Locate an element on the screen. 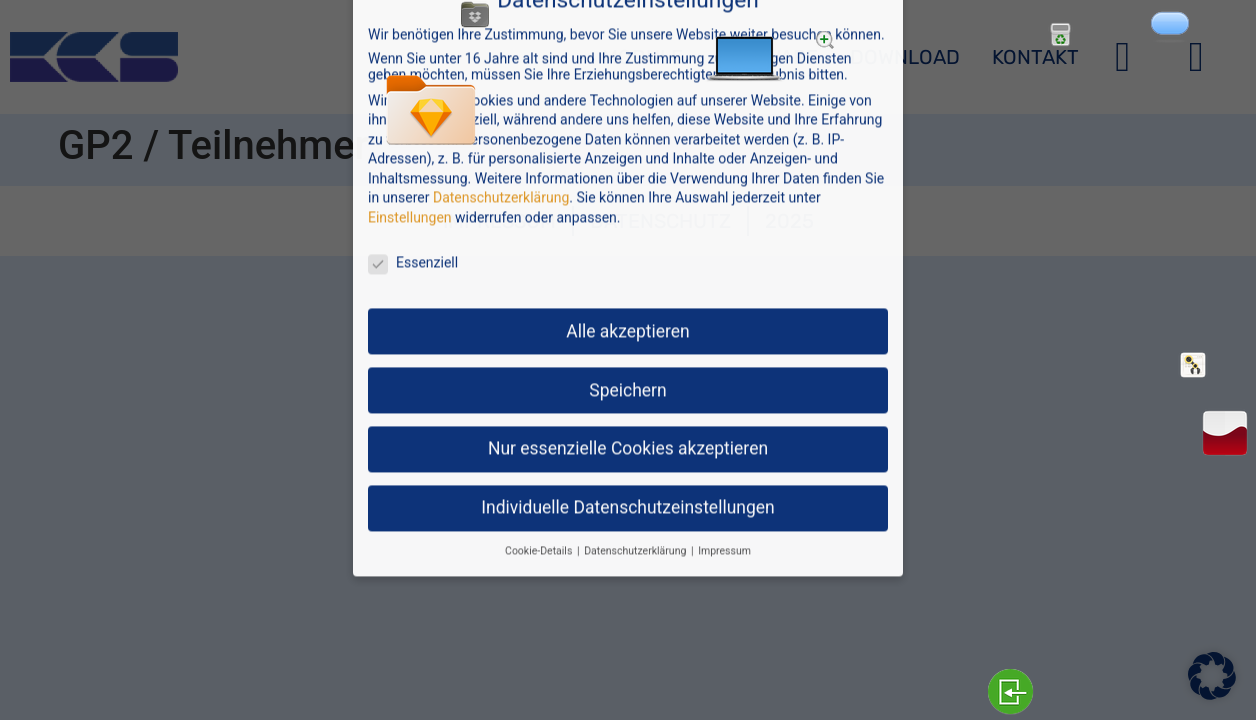 The height and width of the screenshot is (720, 1256). open your dropbox synced folder is located at coordinates (475, 14).